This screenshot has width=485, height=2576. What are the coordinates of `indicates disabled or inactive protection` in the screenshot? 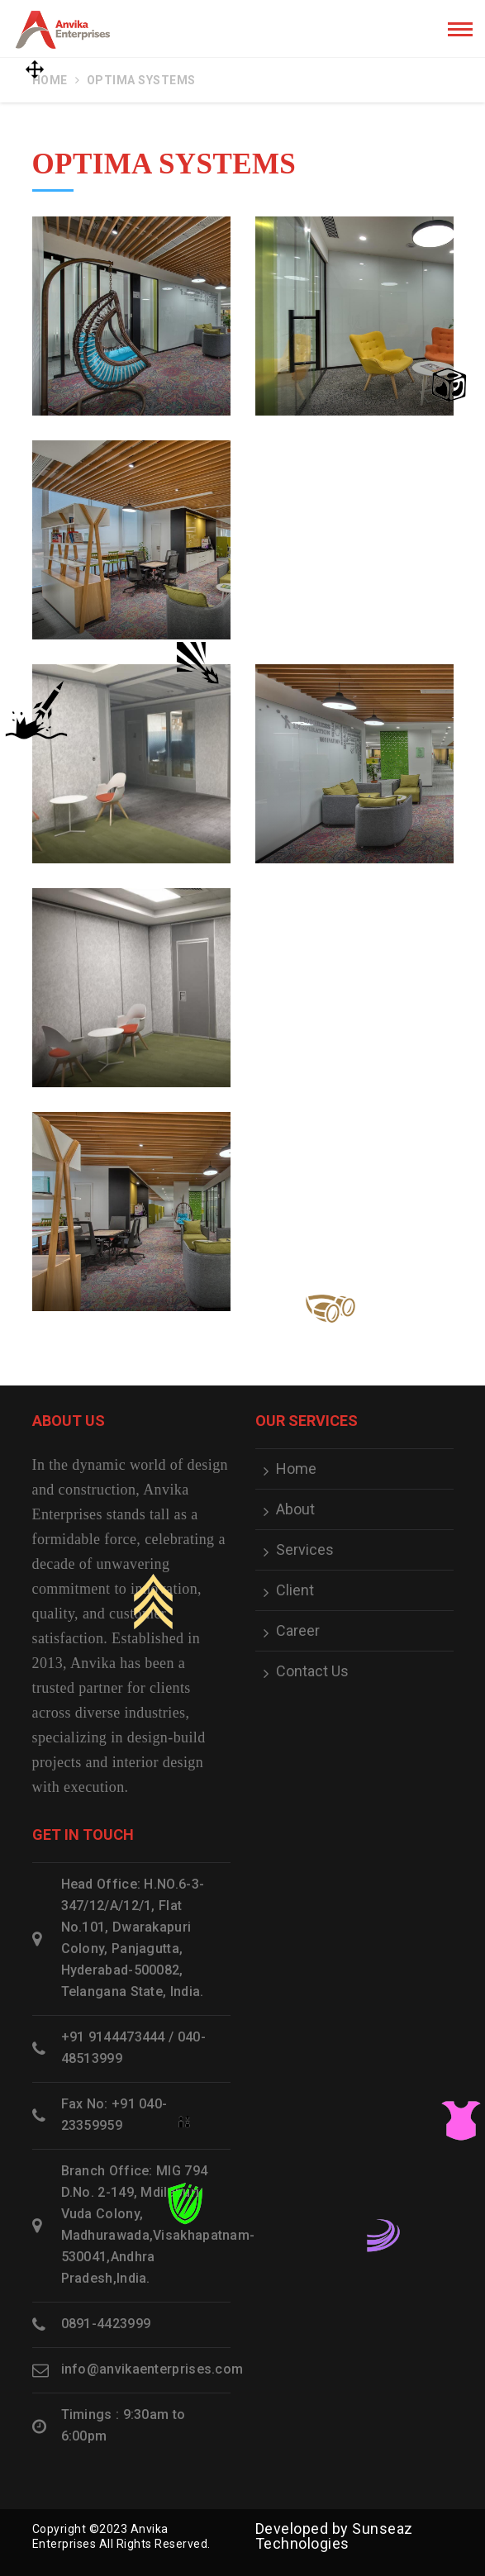 It's located at (185, 2203).